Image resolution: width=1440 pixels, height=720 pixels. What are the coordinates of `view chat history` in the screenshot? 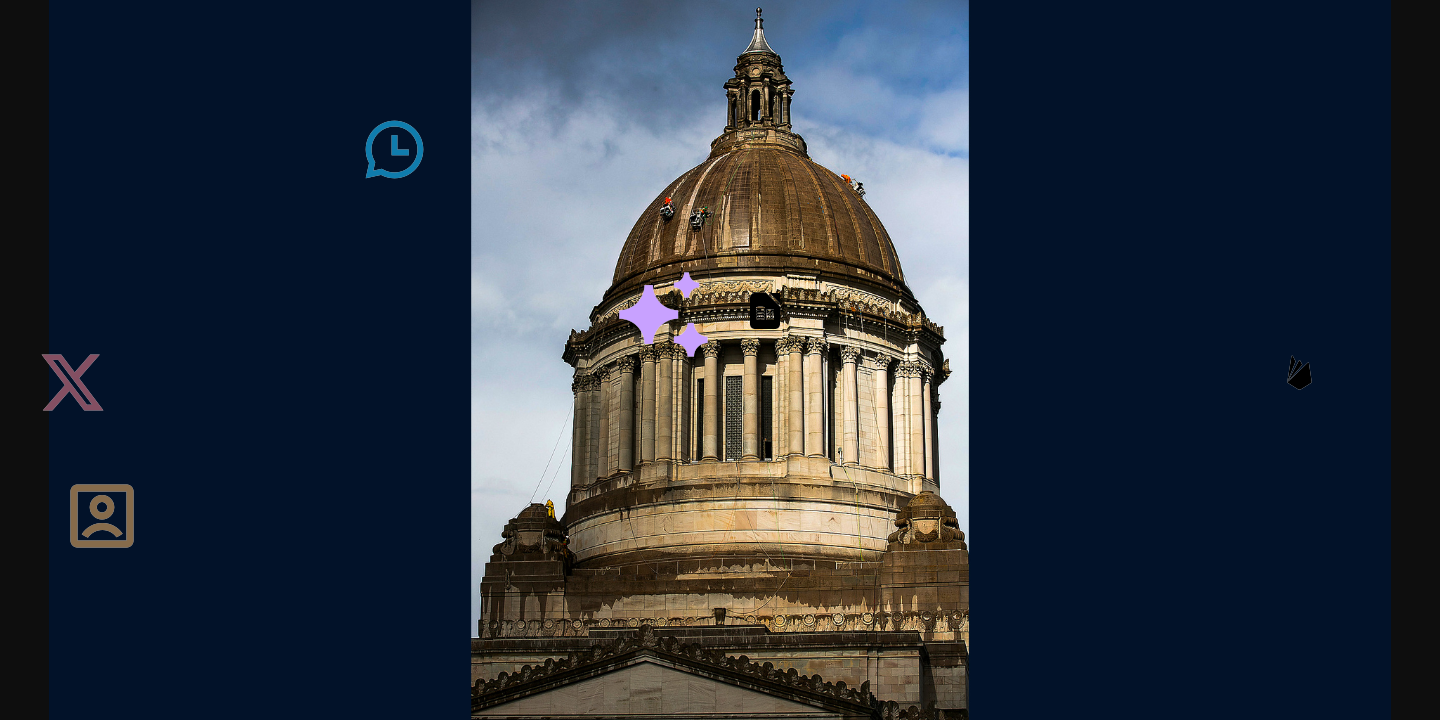 It's located at (394, 149).